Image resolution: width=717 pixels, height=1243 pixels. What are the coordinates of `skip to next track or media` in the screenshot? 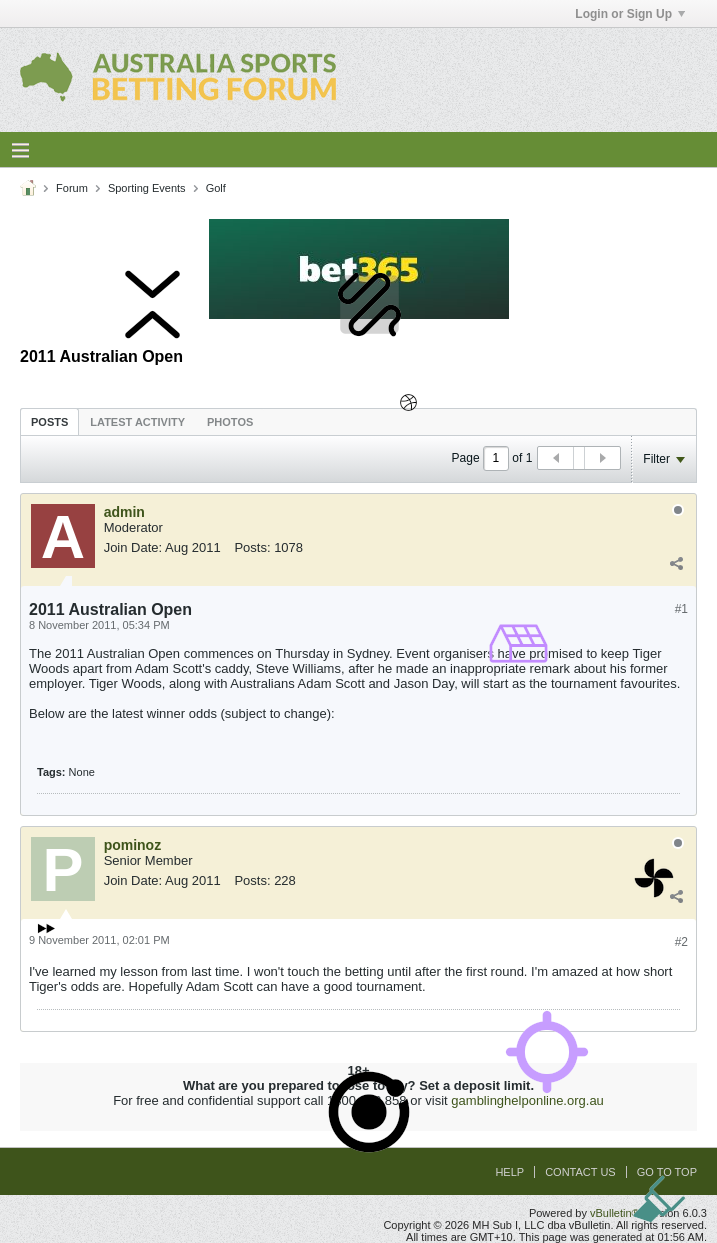 It's located at (46, 928).